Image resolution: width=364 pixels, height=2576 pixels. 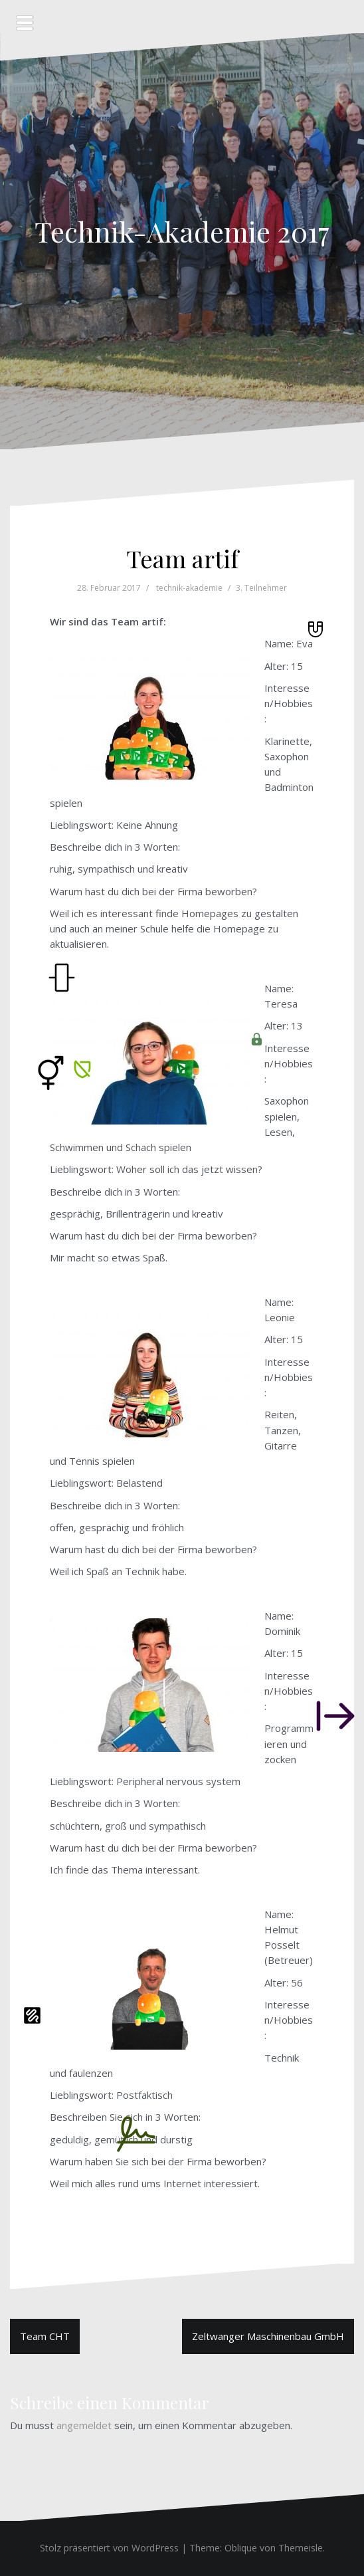 I want to click on access freehand drawing or annotation tools, so click(x=32, y=2015).